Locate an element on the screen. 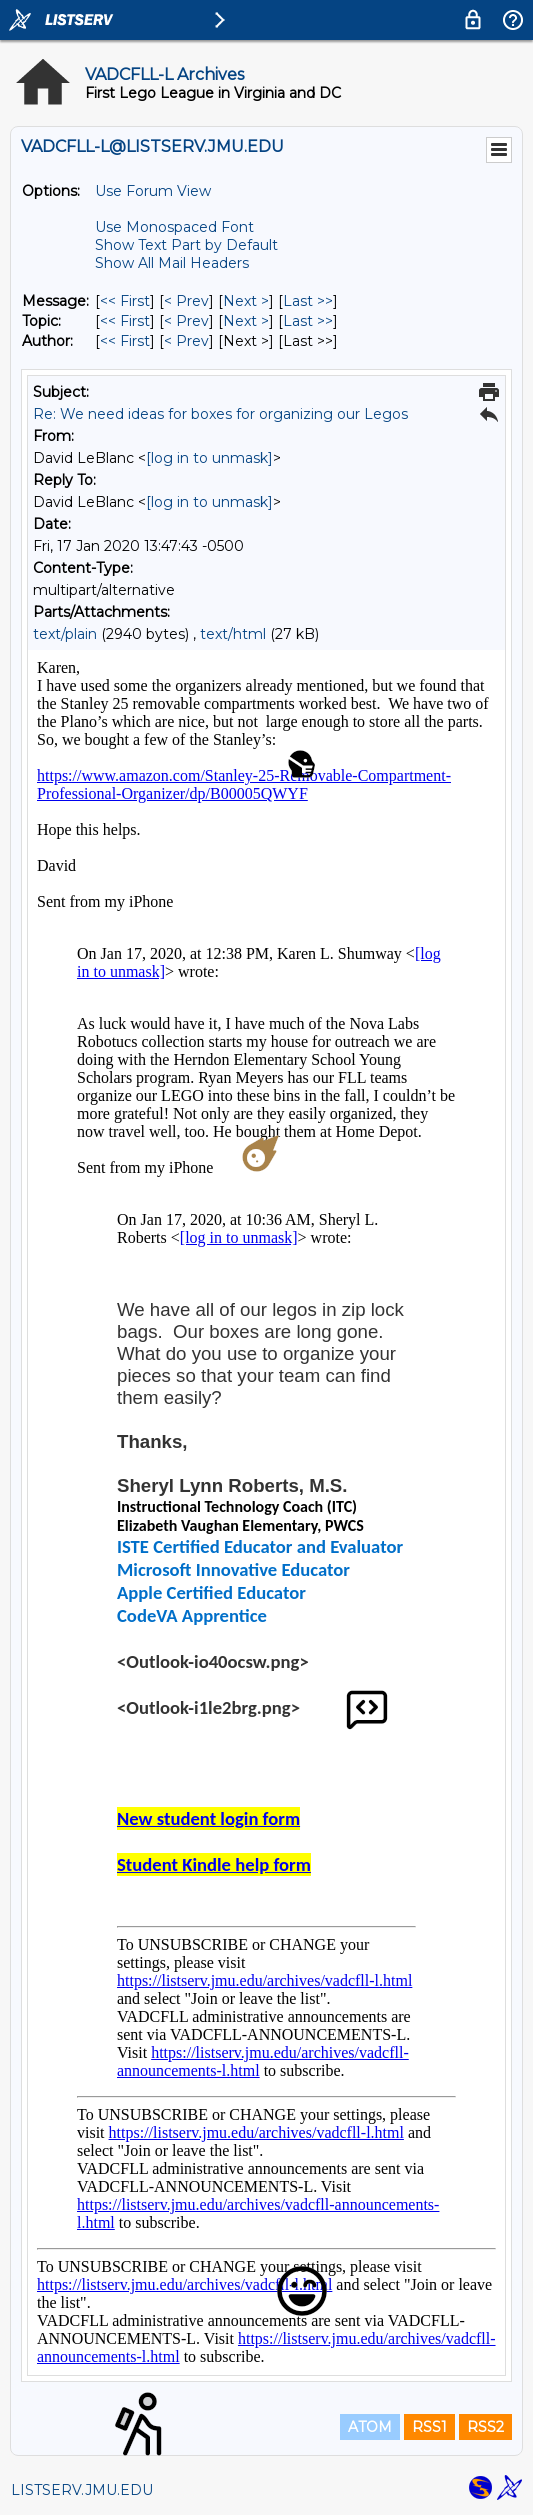  access hiking trails or outdoor activities is located at coordinates (141, 2424).